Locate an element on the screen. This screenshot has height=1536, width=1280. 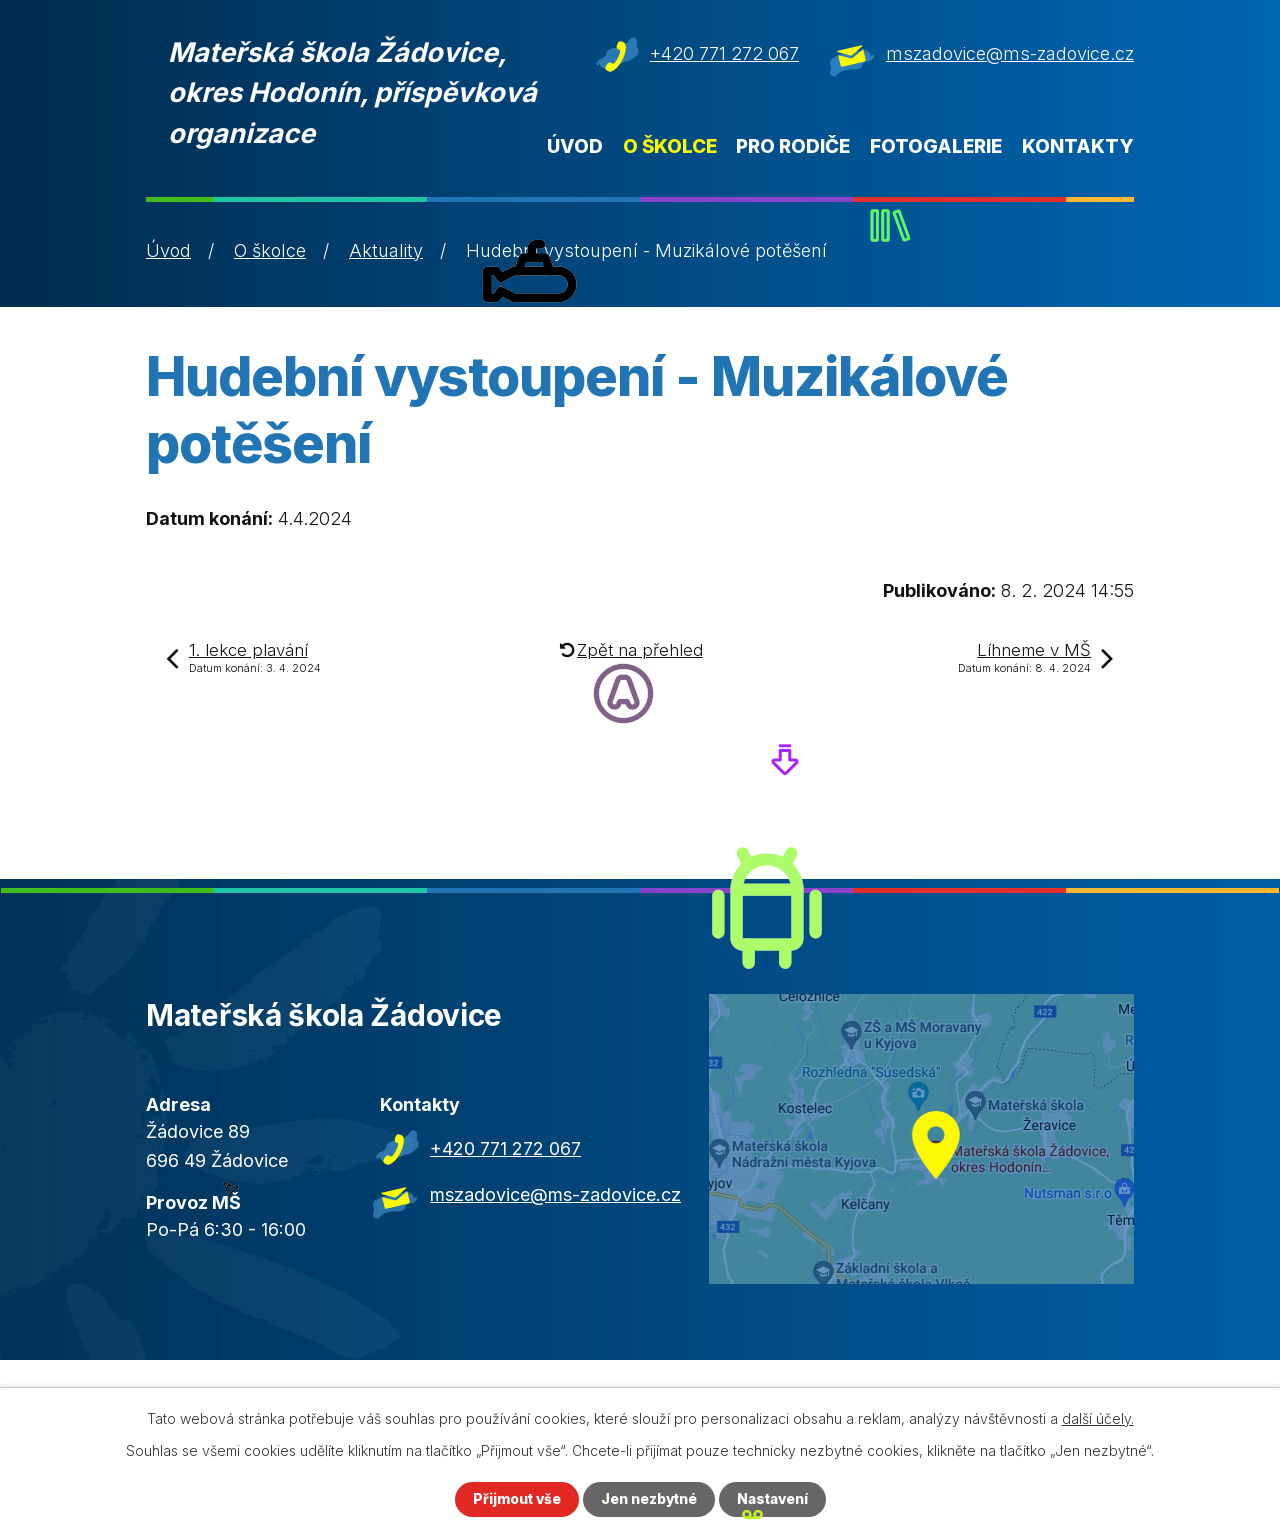
rotate text at an upward angle is located at coordinates (230, 1188).